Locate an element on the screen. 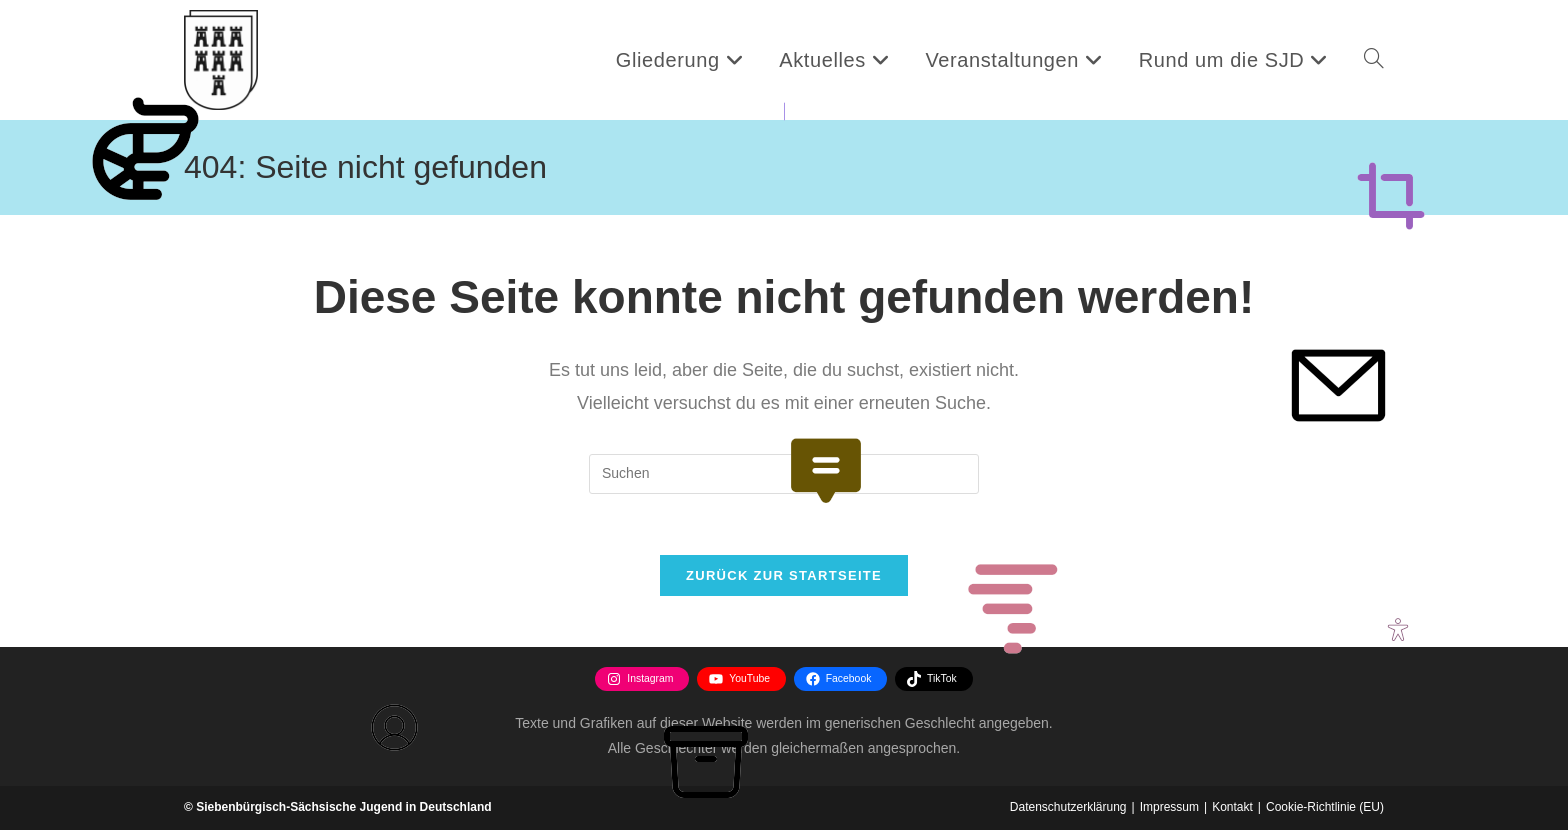  access archived items is located at coordinates (706, 762).